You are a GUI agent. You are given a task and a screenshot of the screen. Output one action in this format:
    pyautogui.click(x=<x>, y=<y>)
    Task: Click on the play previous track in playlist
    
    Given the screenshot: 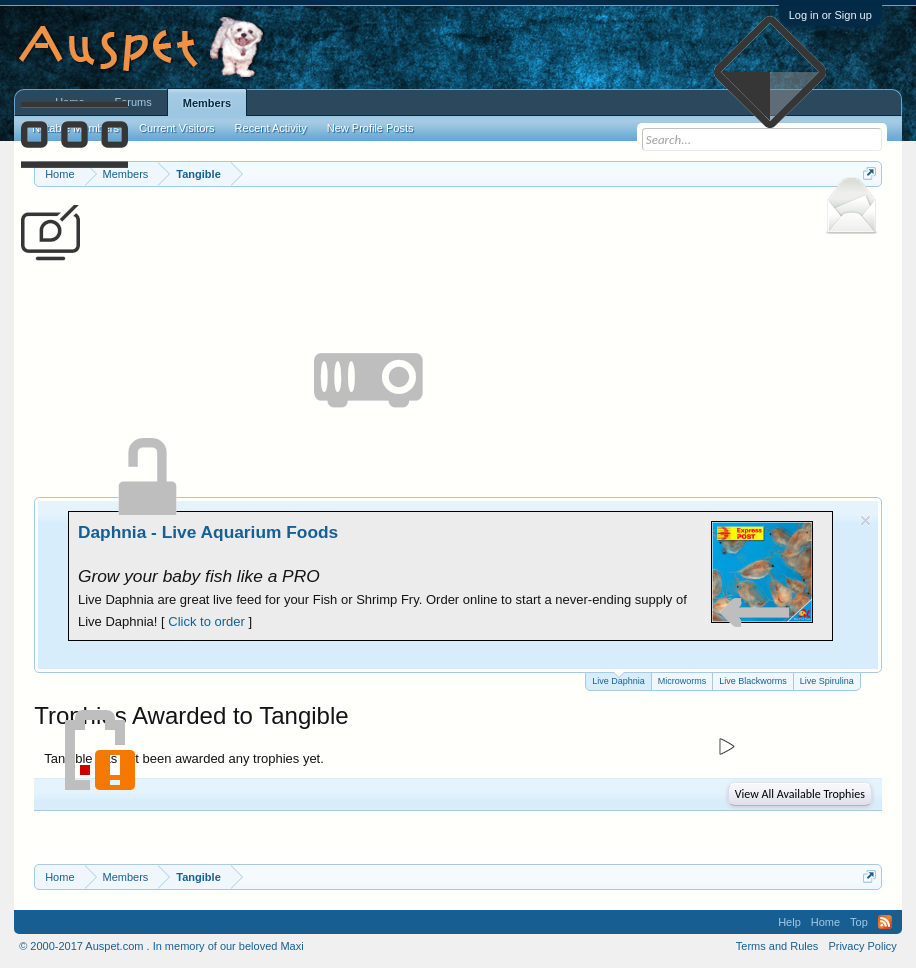 What is the action you would take?
    pyautogui.click(x=755, y=612)
    